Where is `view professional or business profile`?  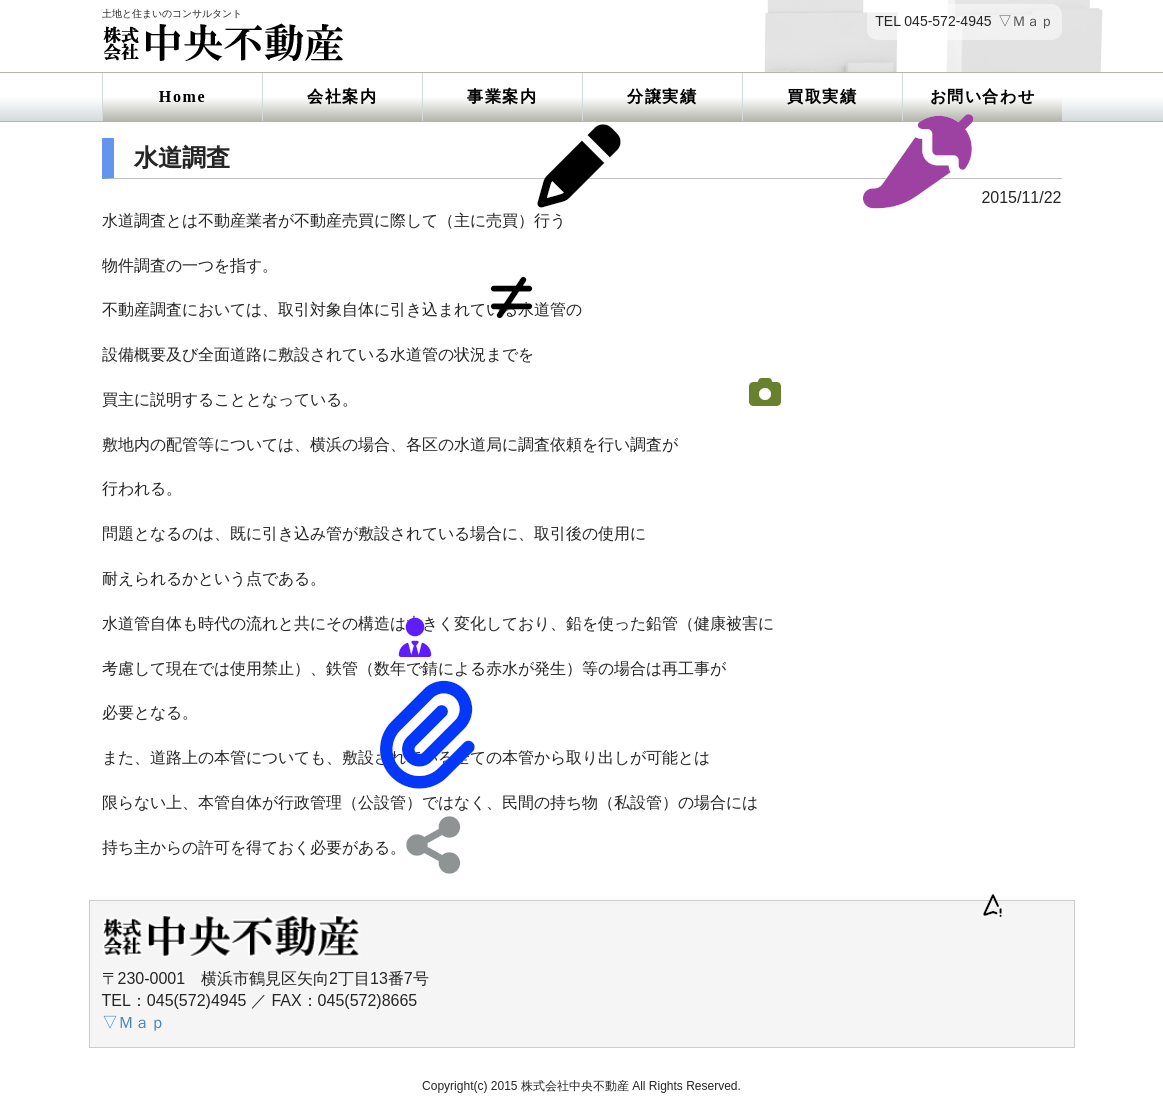
view professional or business profile is located at coordinates (415, 637).